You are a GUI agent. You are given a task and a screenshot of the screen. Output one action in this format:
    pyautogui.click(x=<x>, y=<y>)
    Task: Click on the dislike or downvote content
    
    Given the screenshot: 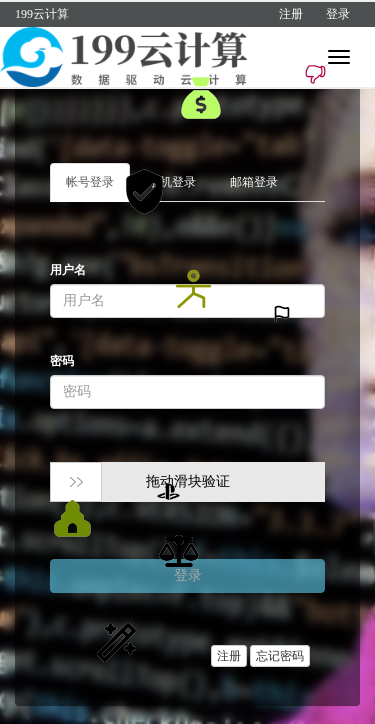 What is the action you would take?
    pyautogui.click(x=315, y=73)
    